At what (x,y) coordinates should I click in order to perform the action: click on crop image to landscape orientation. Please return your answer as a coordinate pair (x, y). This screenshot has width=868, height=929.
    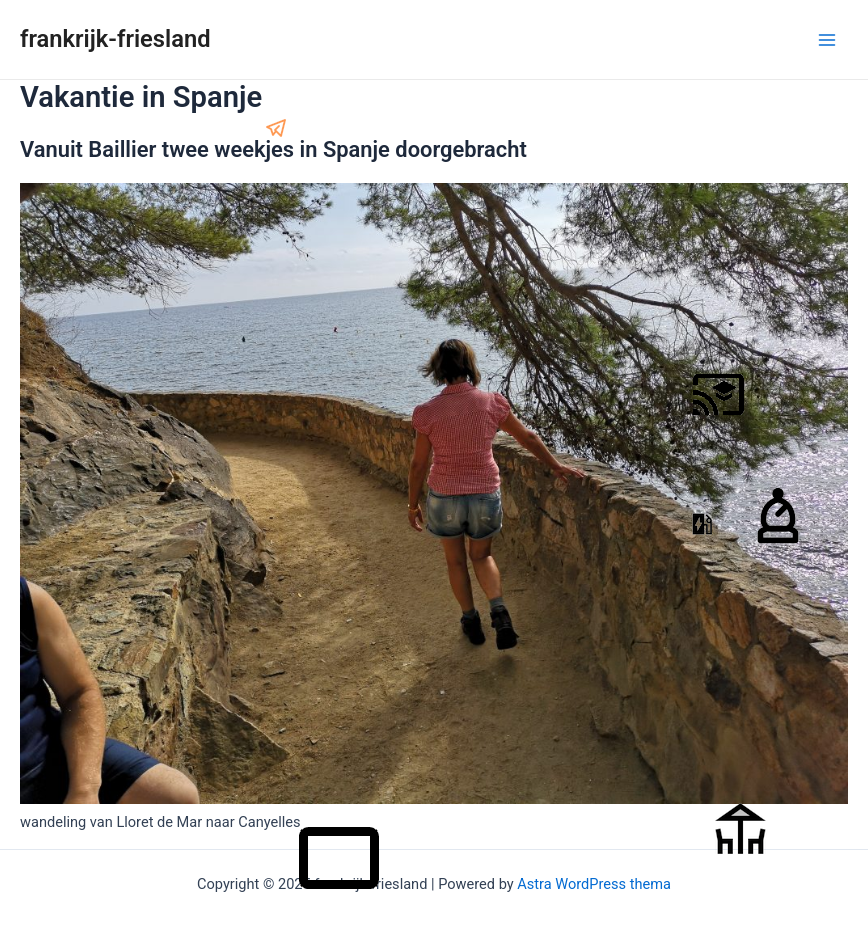
    Looking at the image, I should click on (339, 858).